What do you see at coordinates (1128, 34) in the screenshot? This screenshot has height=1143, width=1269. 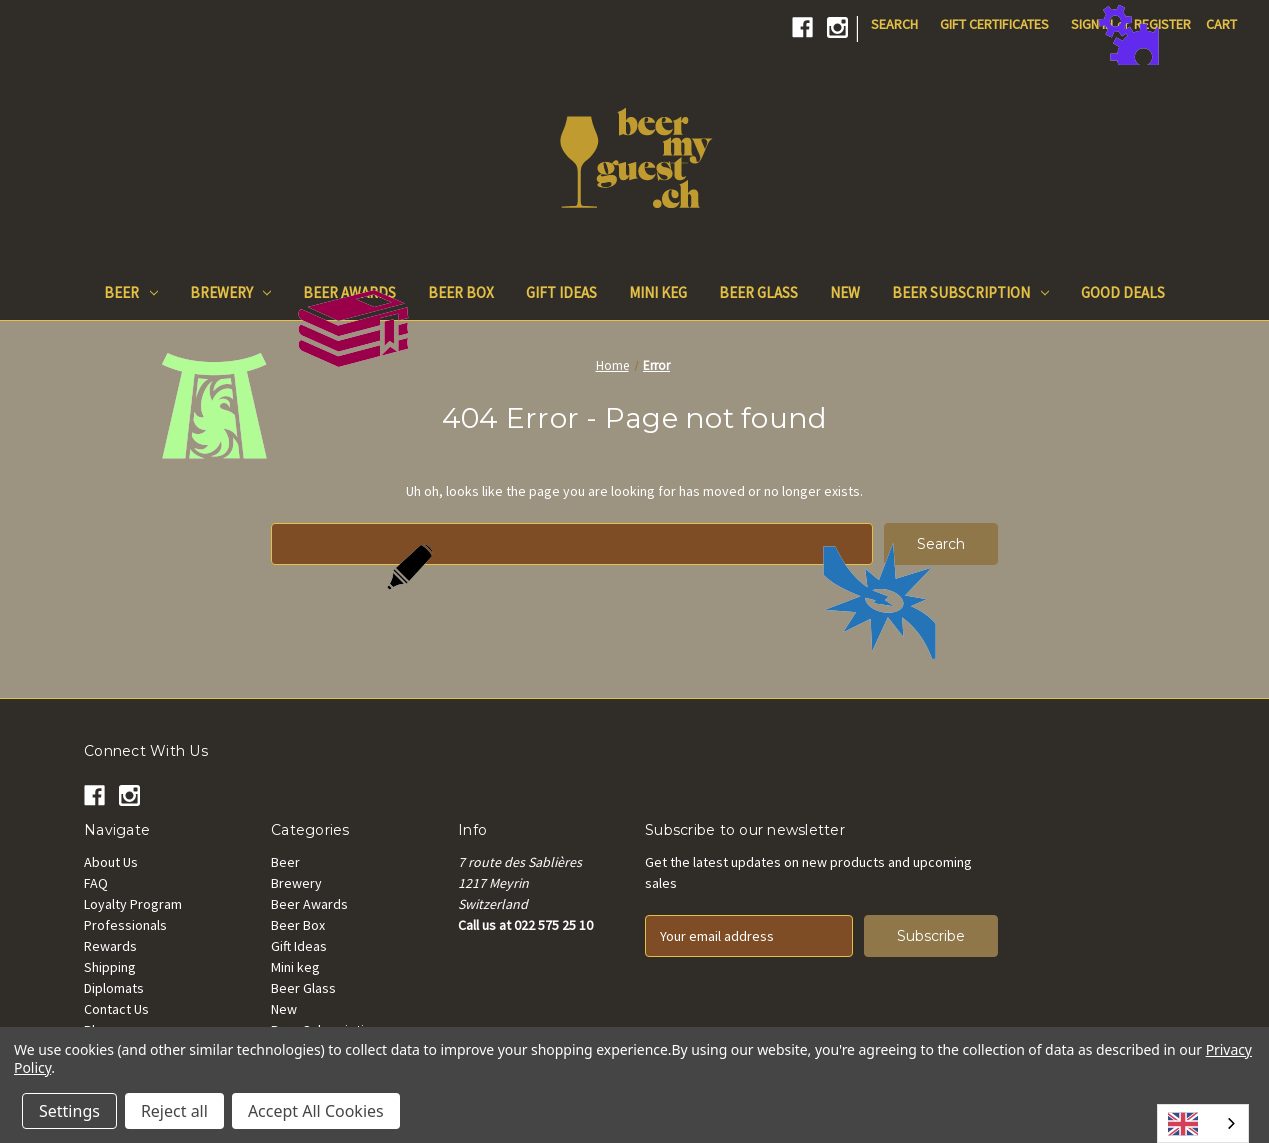 I see `access settings or preferences` at bounding box center [1128, 34].